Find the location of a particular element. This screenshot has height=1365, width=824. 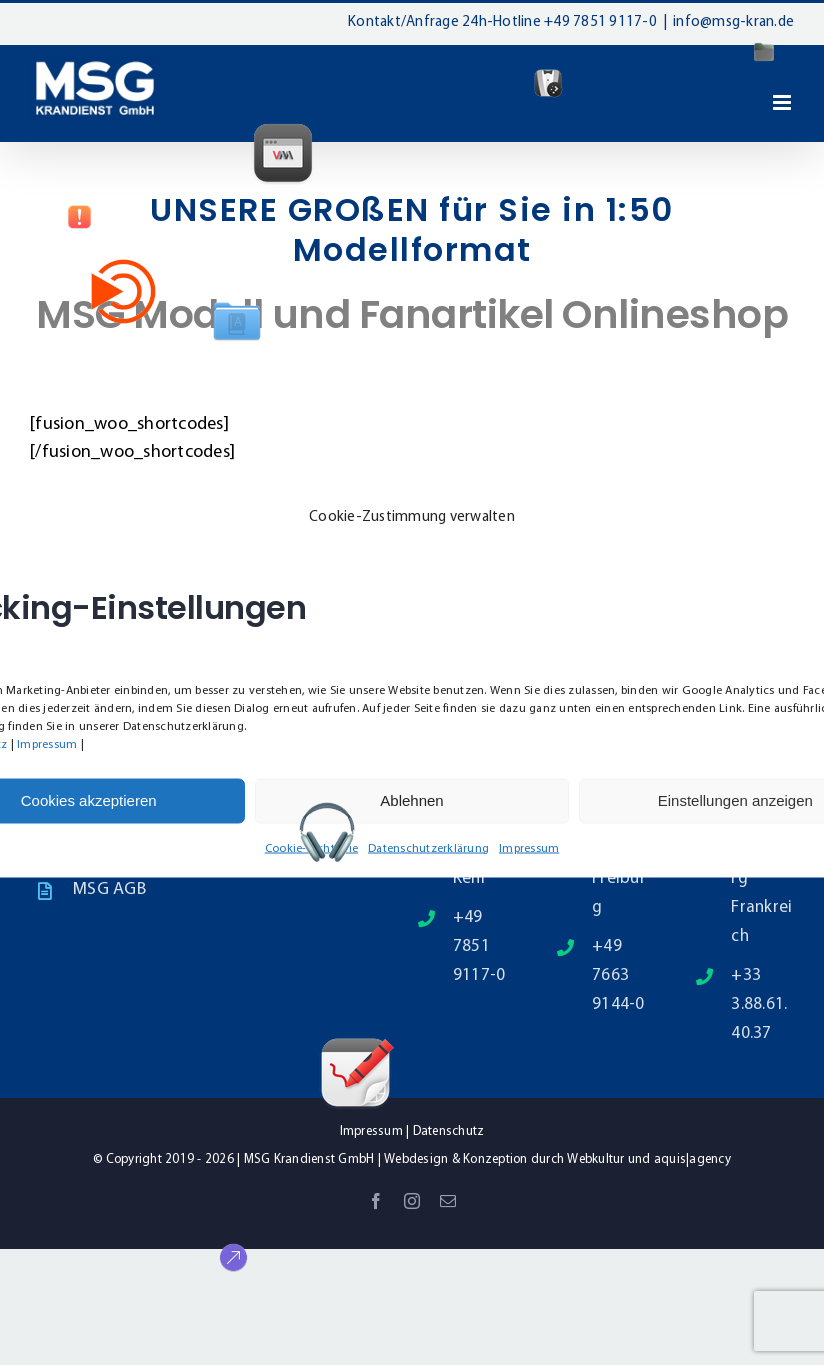

open virtual machine preferences is located at coordinates (283, 153).